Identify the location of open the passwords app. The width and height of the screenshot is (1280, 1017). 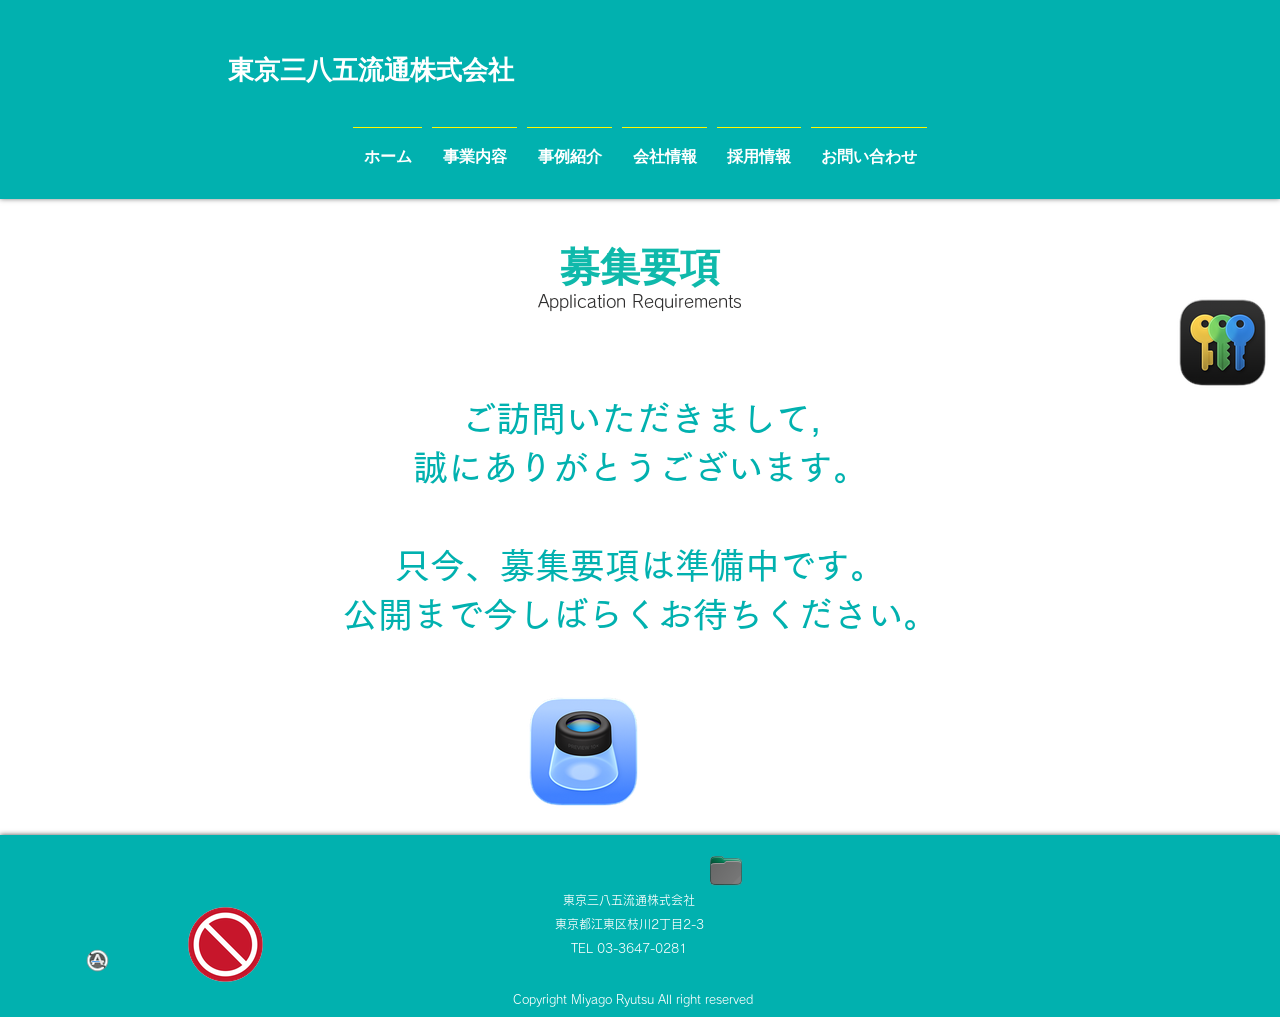
(1222, 342).